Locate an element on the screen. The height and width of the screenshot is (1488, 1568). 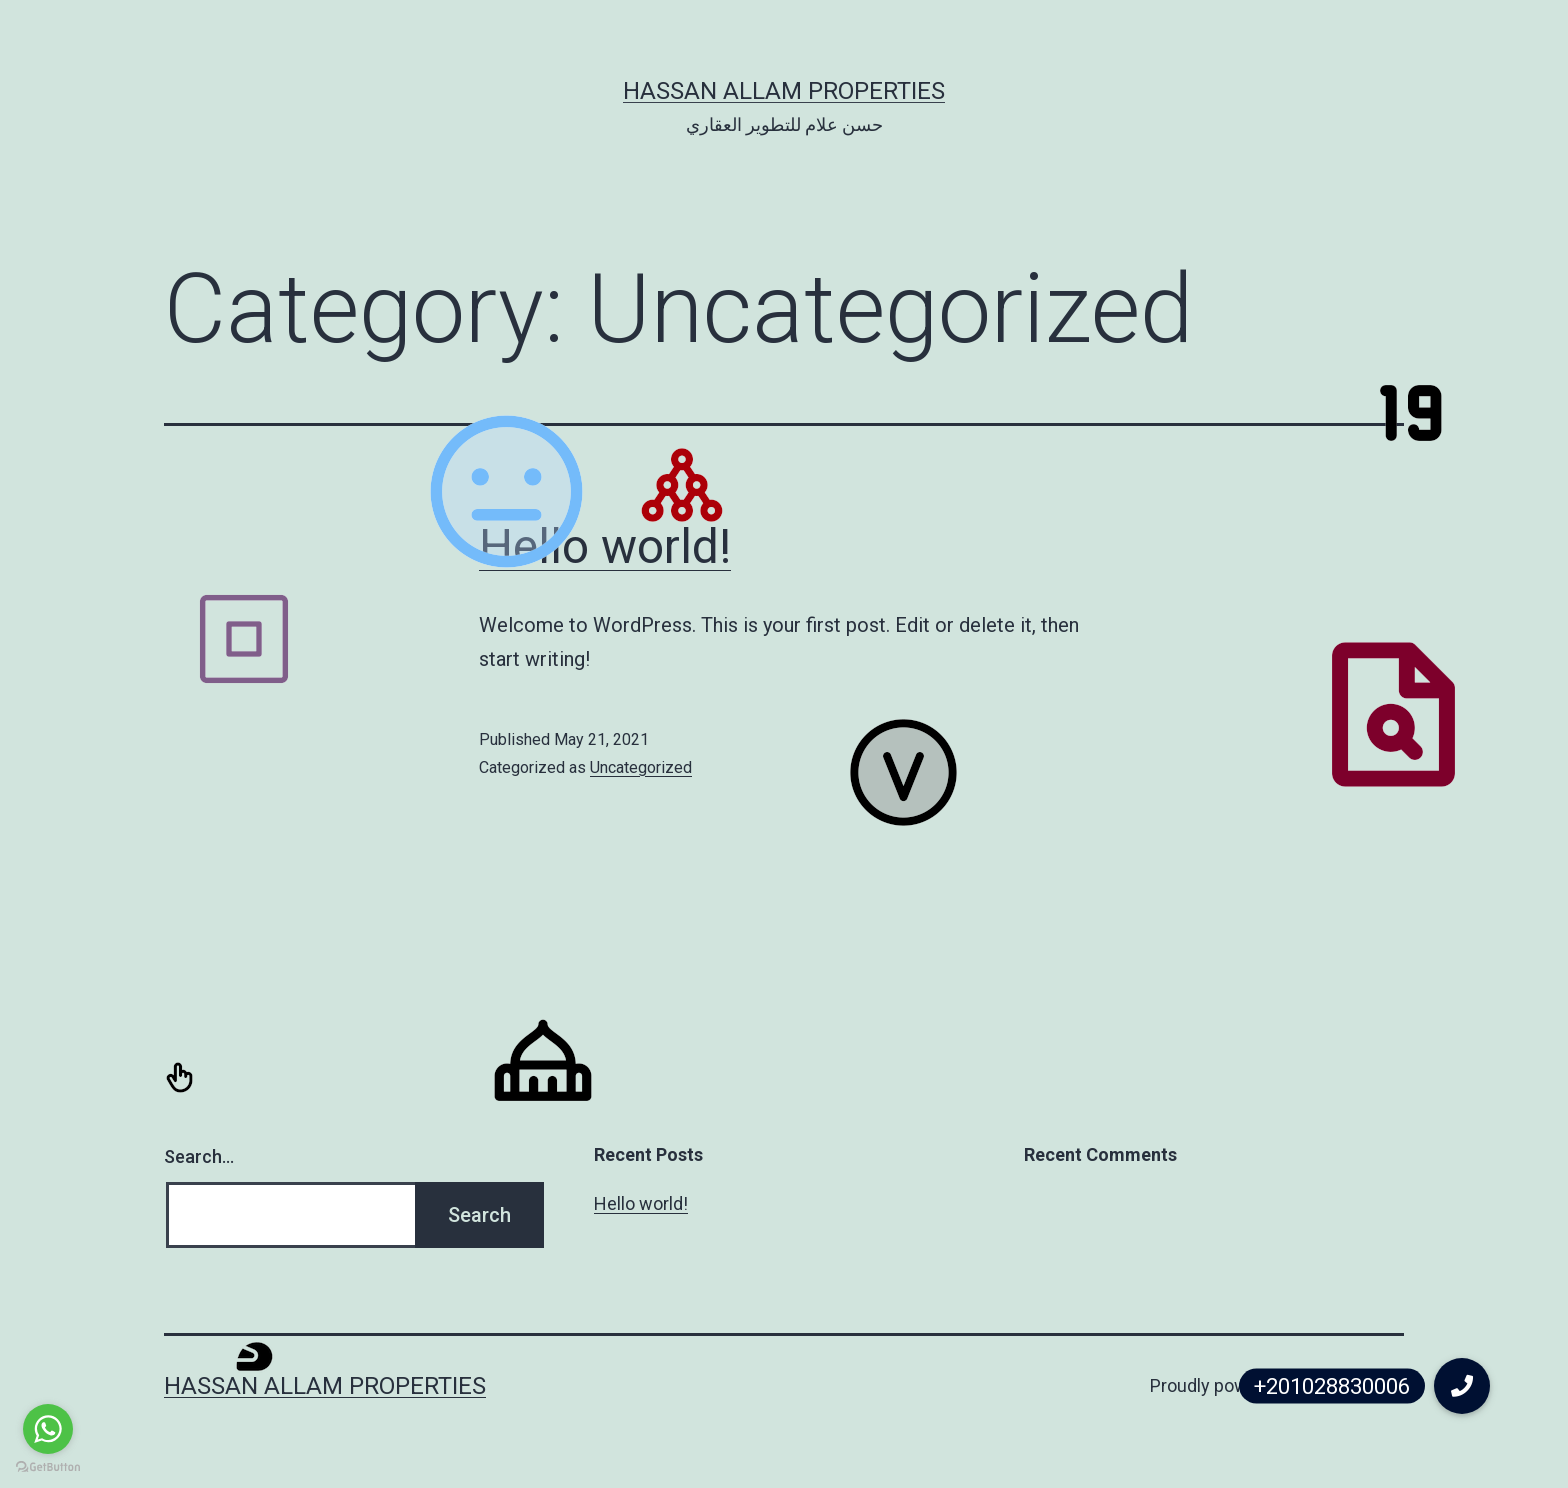
tap or click to interact is located at coordinates (179, 1077).